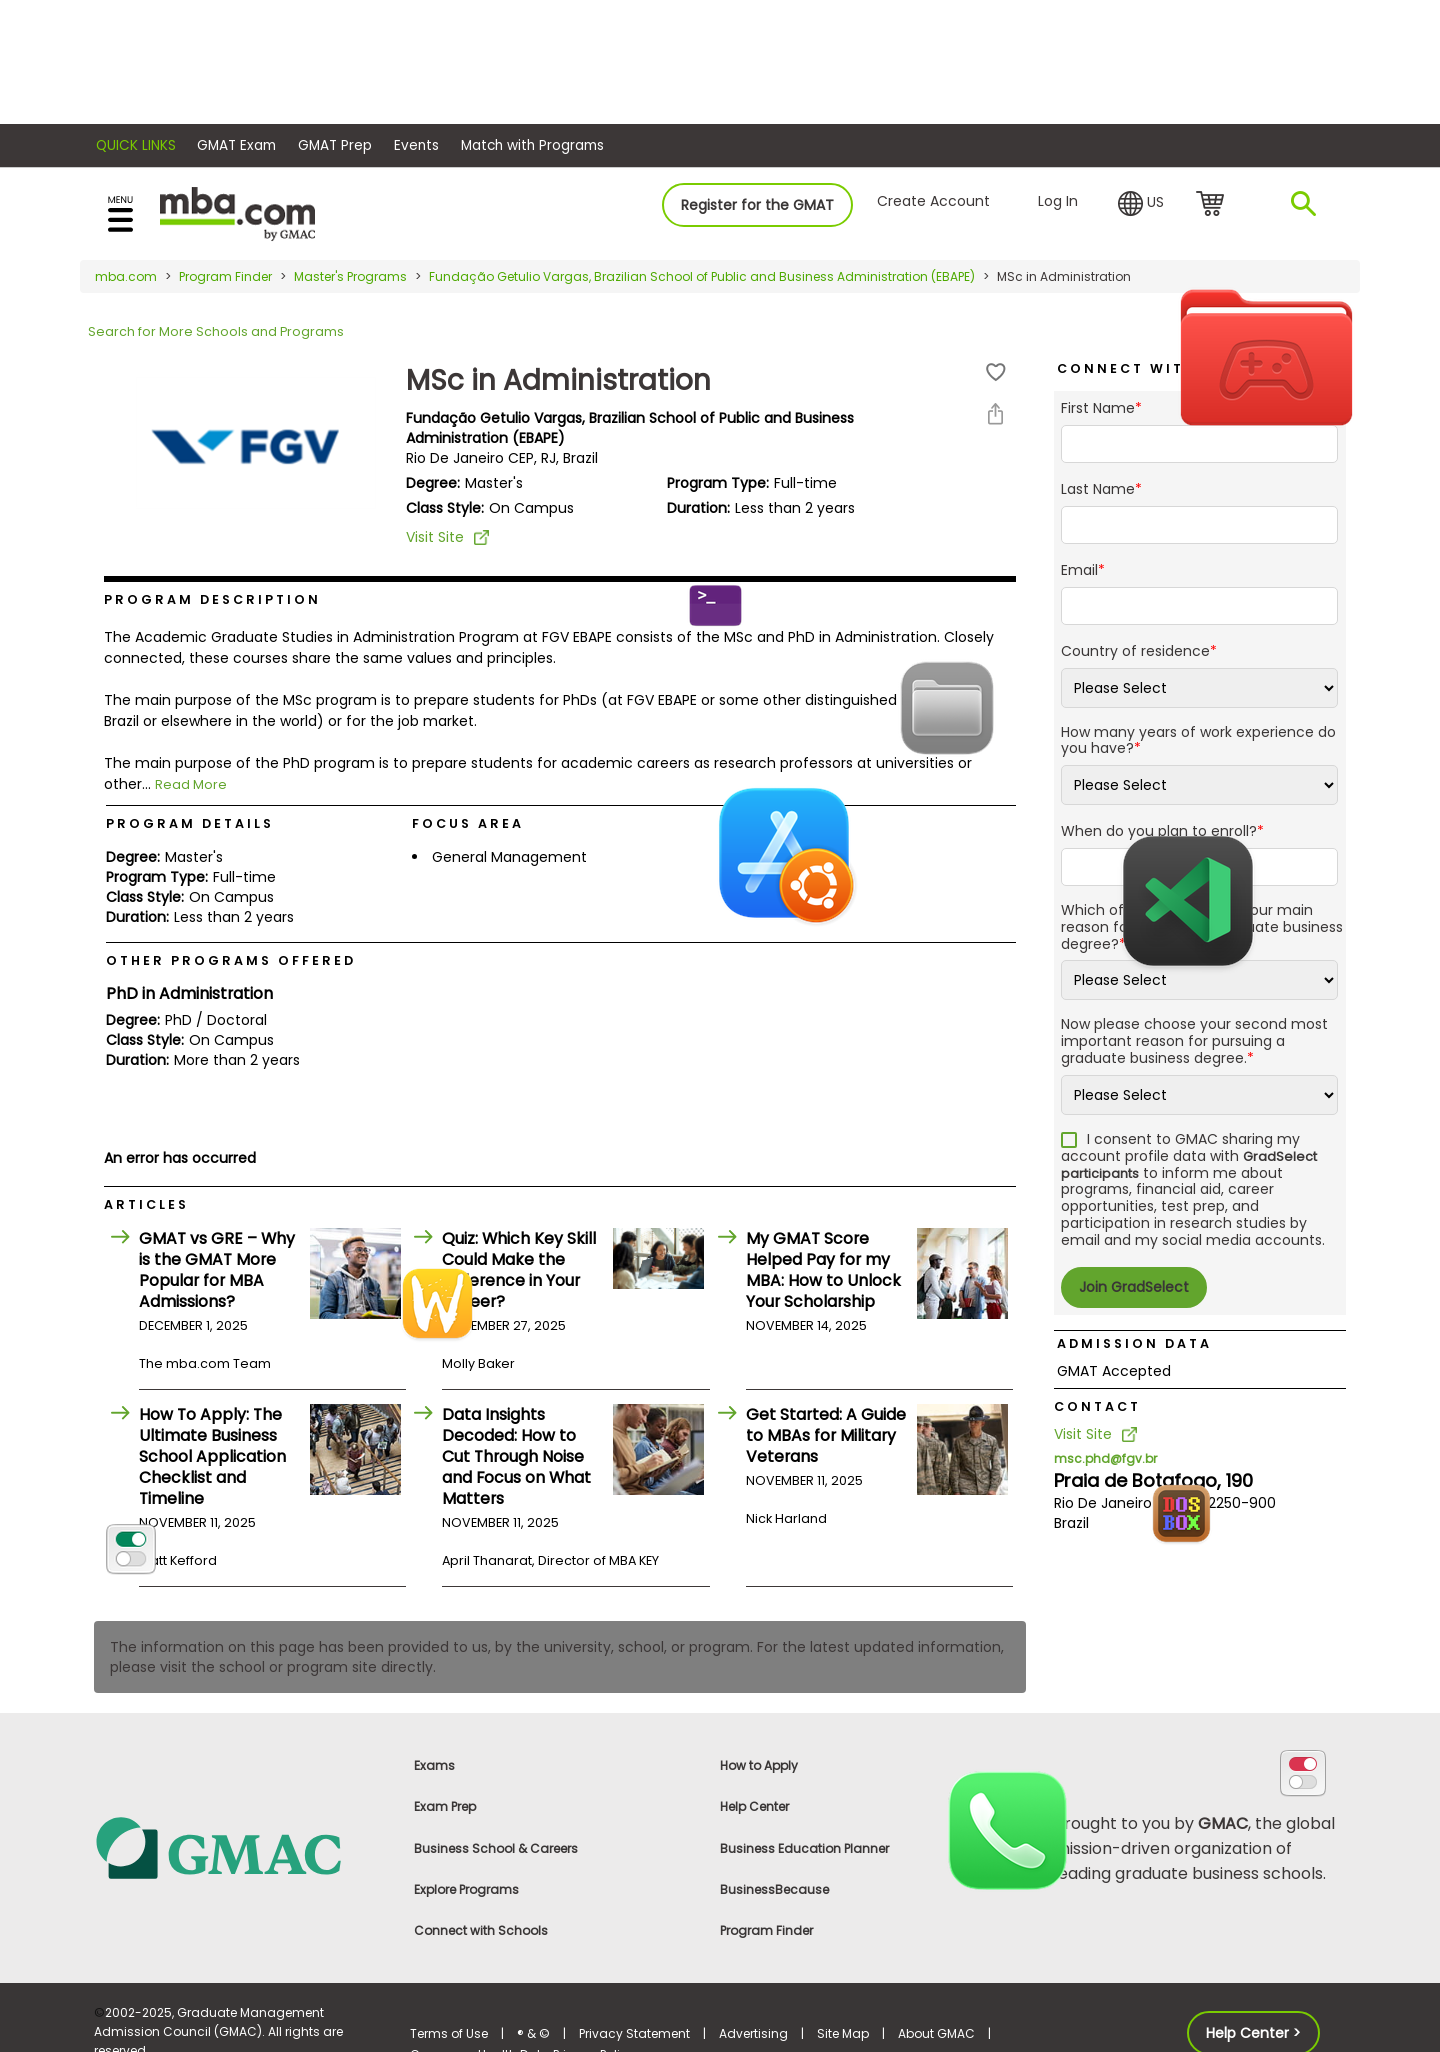 The image size is (1440, 2052). I want to click on open the wayland display server application, so click(437, 1303).